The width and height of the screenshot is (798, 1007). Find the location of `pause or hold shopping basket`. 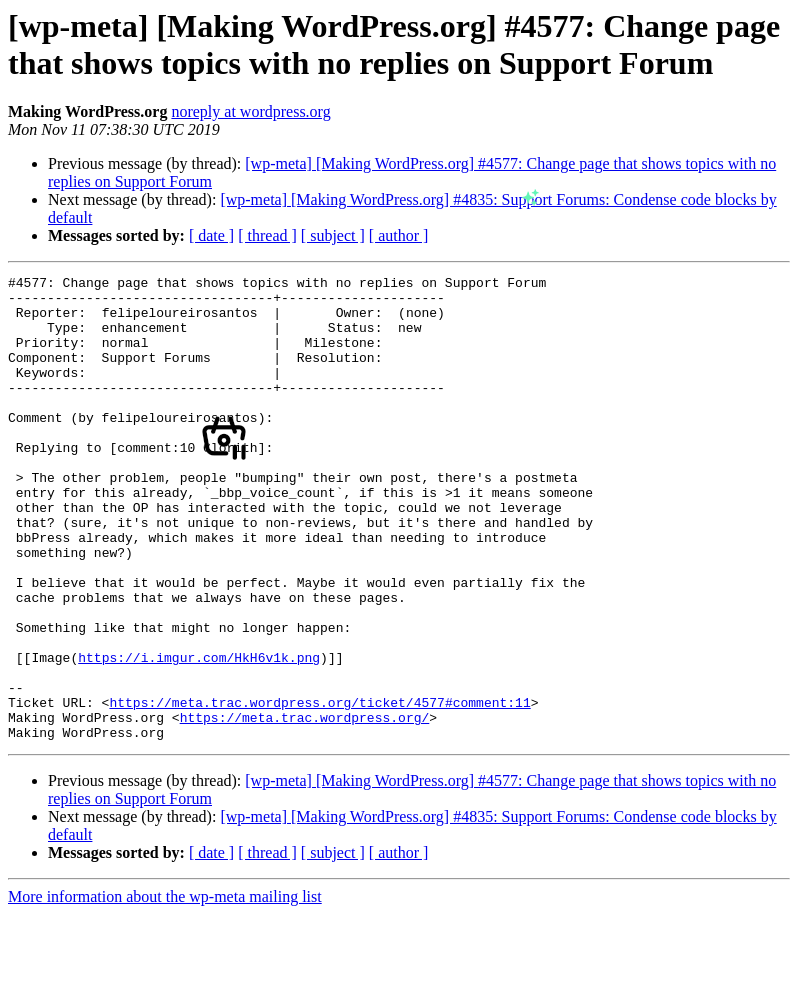

pause or hold shopping basket is located at coordinates (224, 436).